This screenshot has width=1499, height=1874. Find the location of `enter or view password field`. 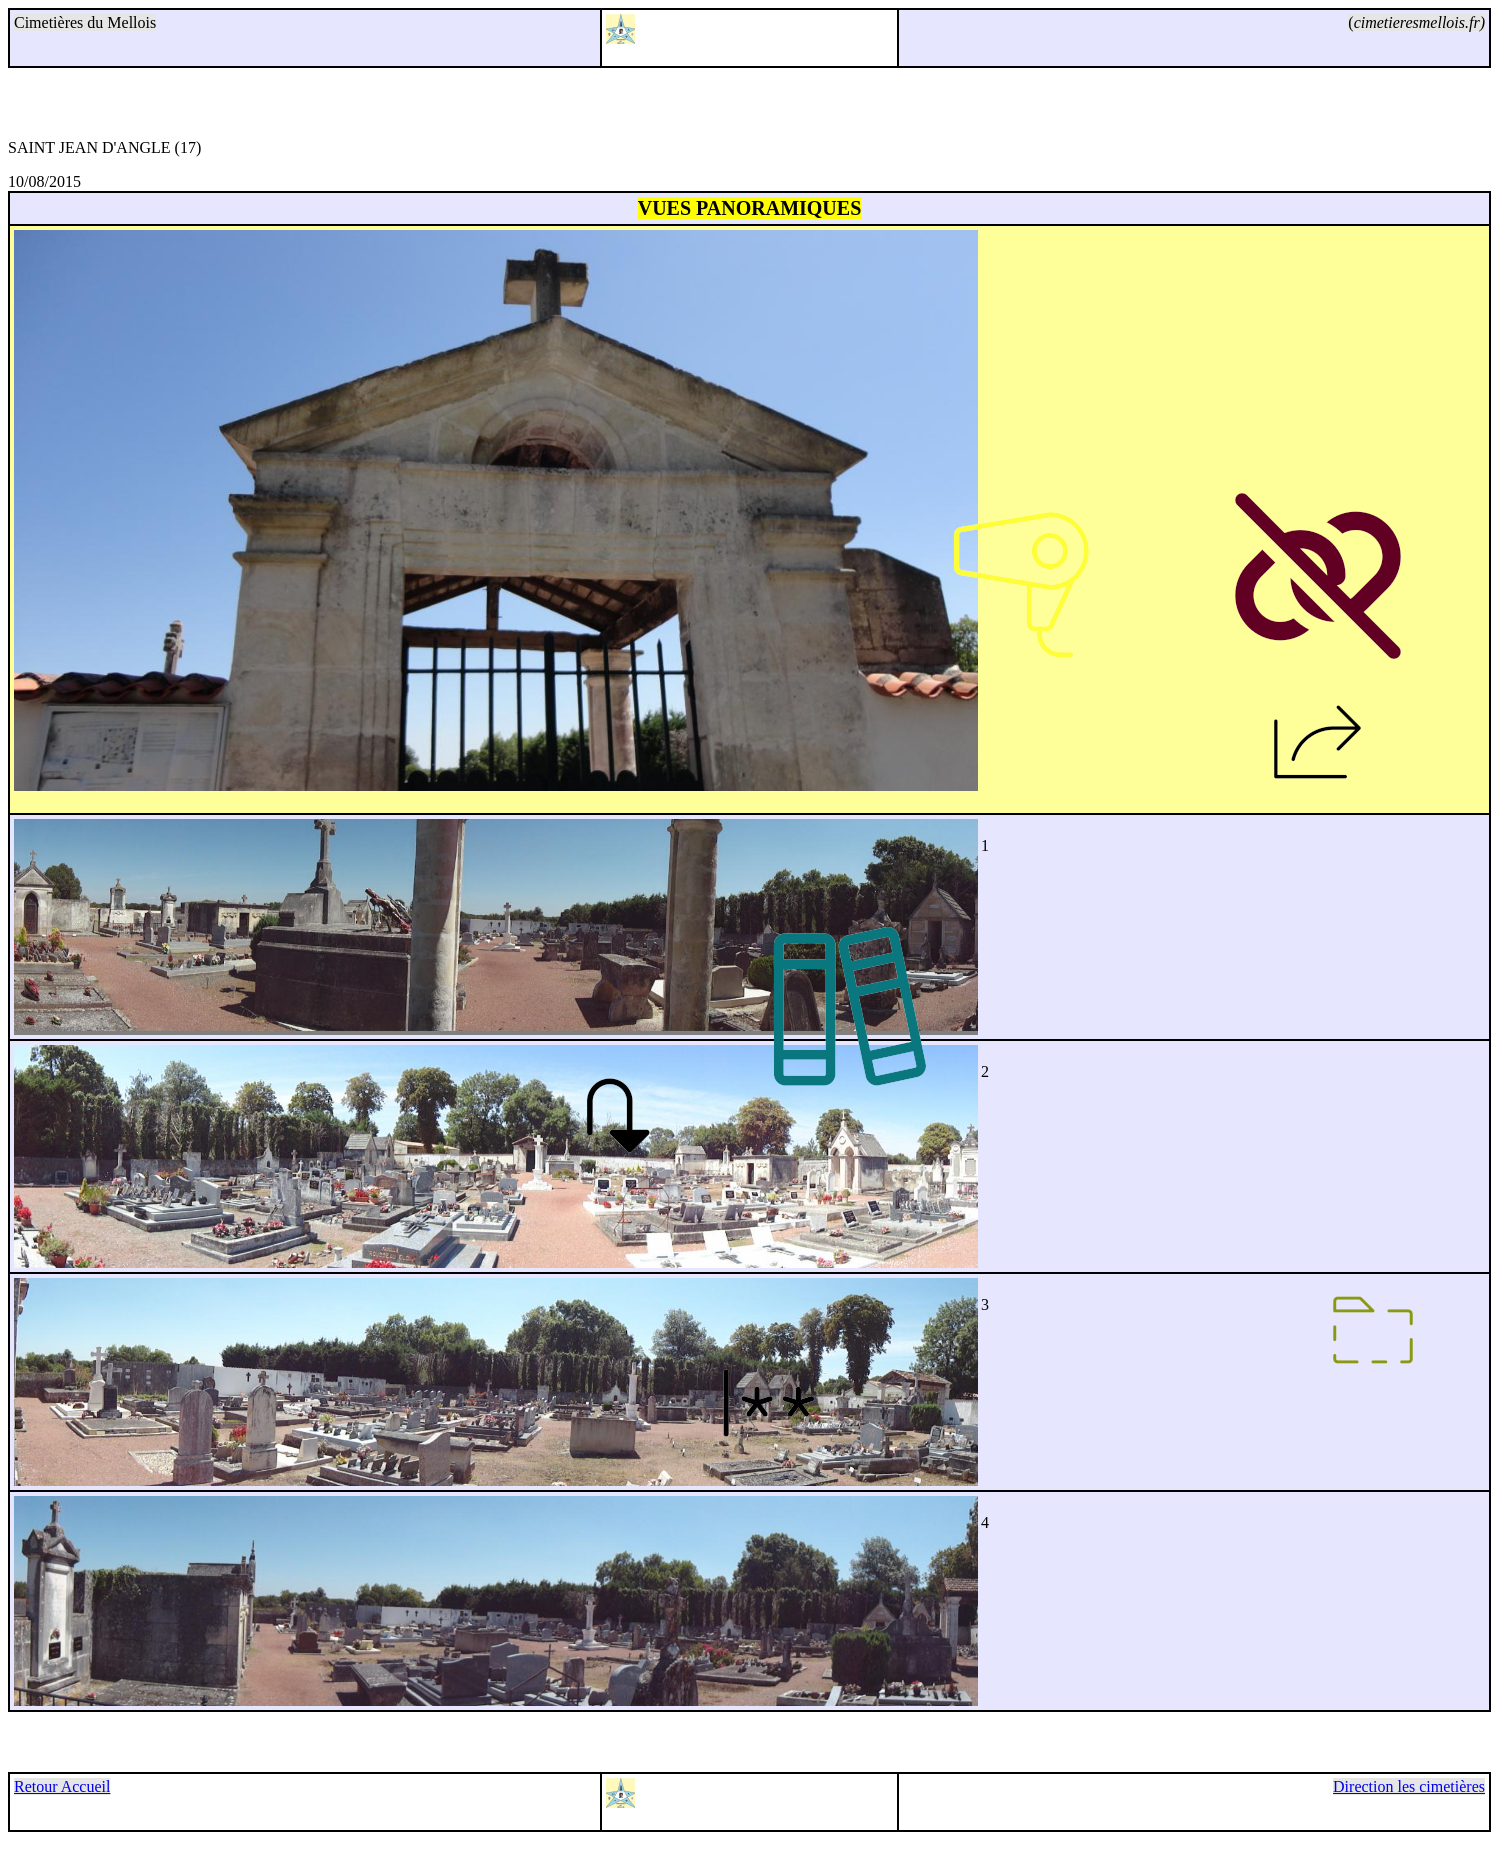

enter or view password field is located at coordinates (764, 1403).